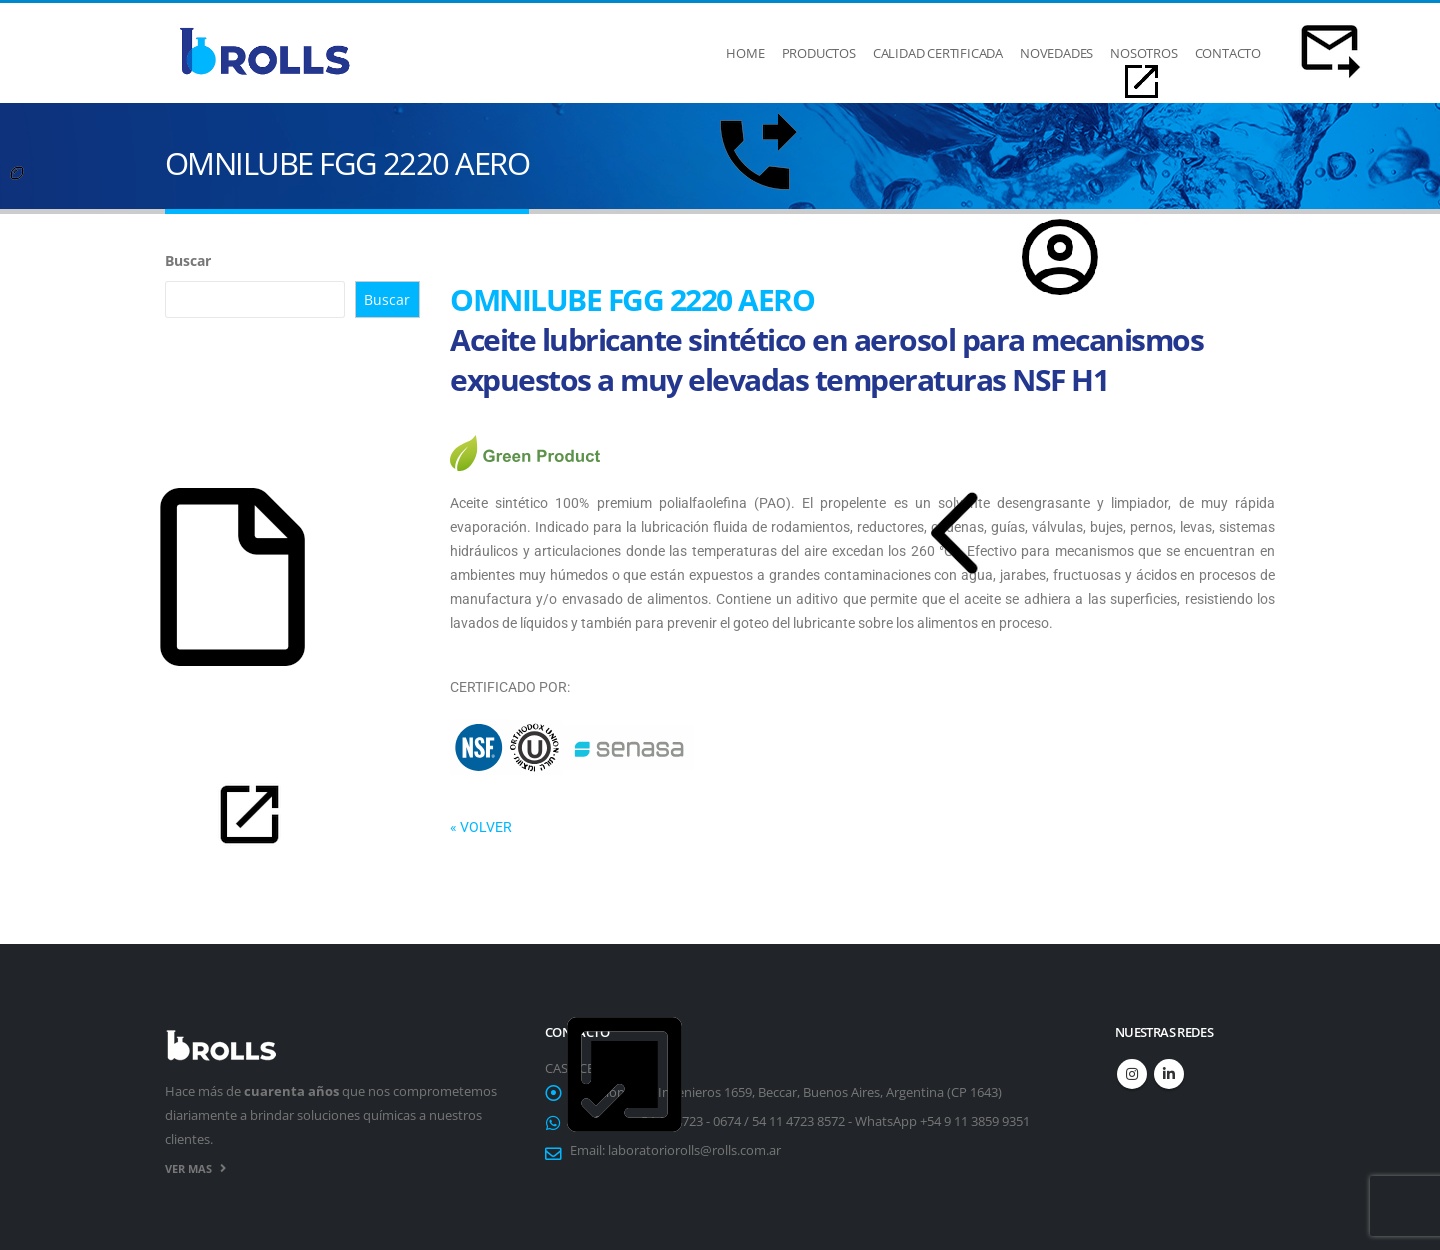 This screenshot has height=1250, width=1440. I want to click on indicates fresh or organic content, so click(17, 173).